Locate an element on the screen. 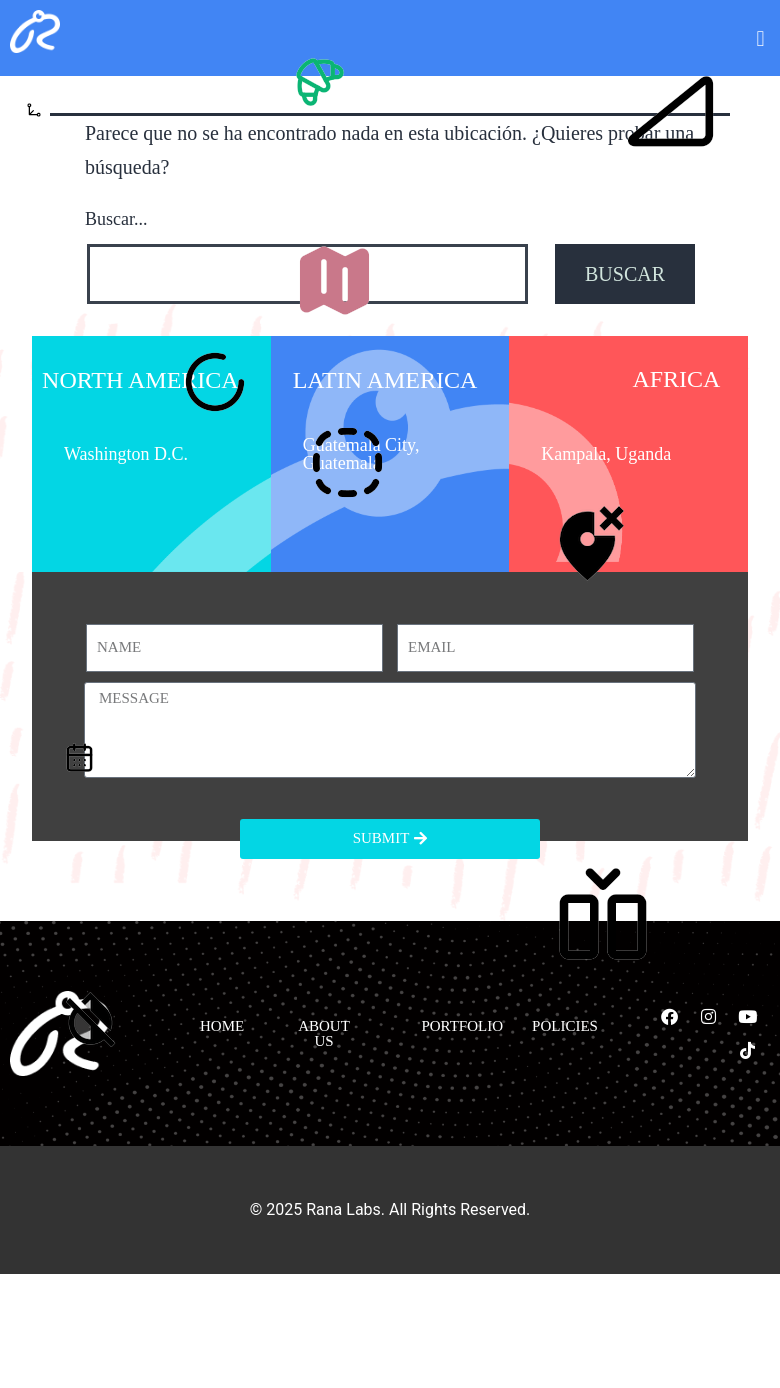 The width and height of the screenshot is (780, 1388). play media or start playback is located at coordinates (670, 111).